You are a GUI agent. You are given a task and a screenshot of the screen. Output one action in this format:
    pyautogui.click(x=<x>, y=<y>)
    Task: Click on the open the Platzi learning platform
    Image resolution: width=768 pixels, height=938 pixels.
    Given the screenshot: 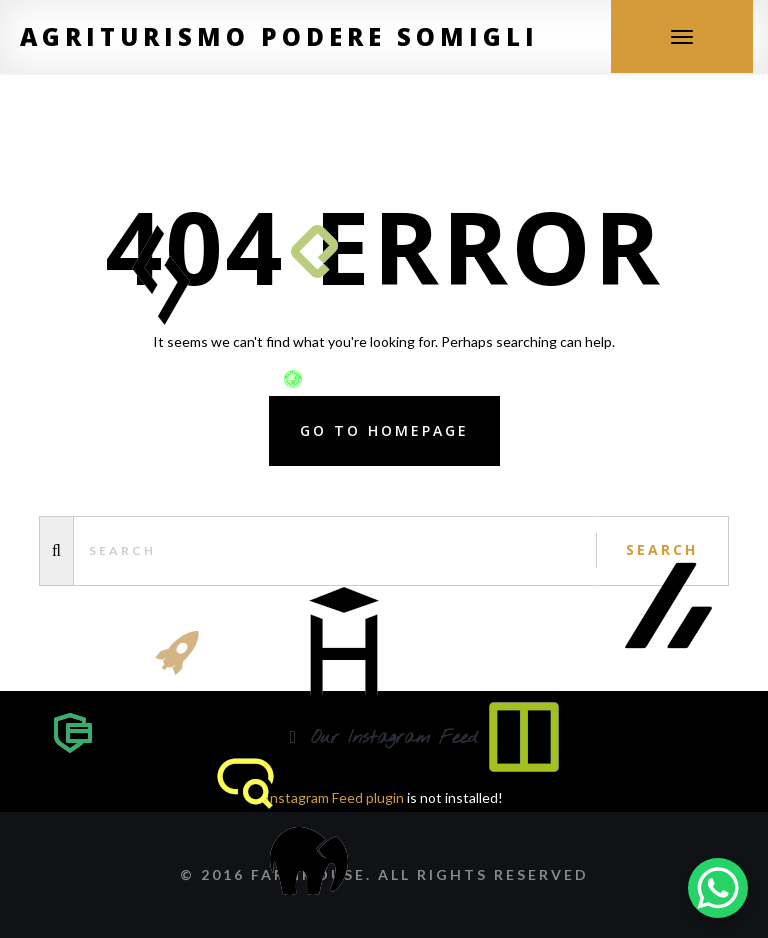 What is the action you would take?
    pyautogui.click(x=314, y=251)
    